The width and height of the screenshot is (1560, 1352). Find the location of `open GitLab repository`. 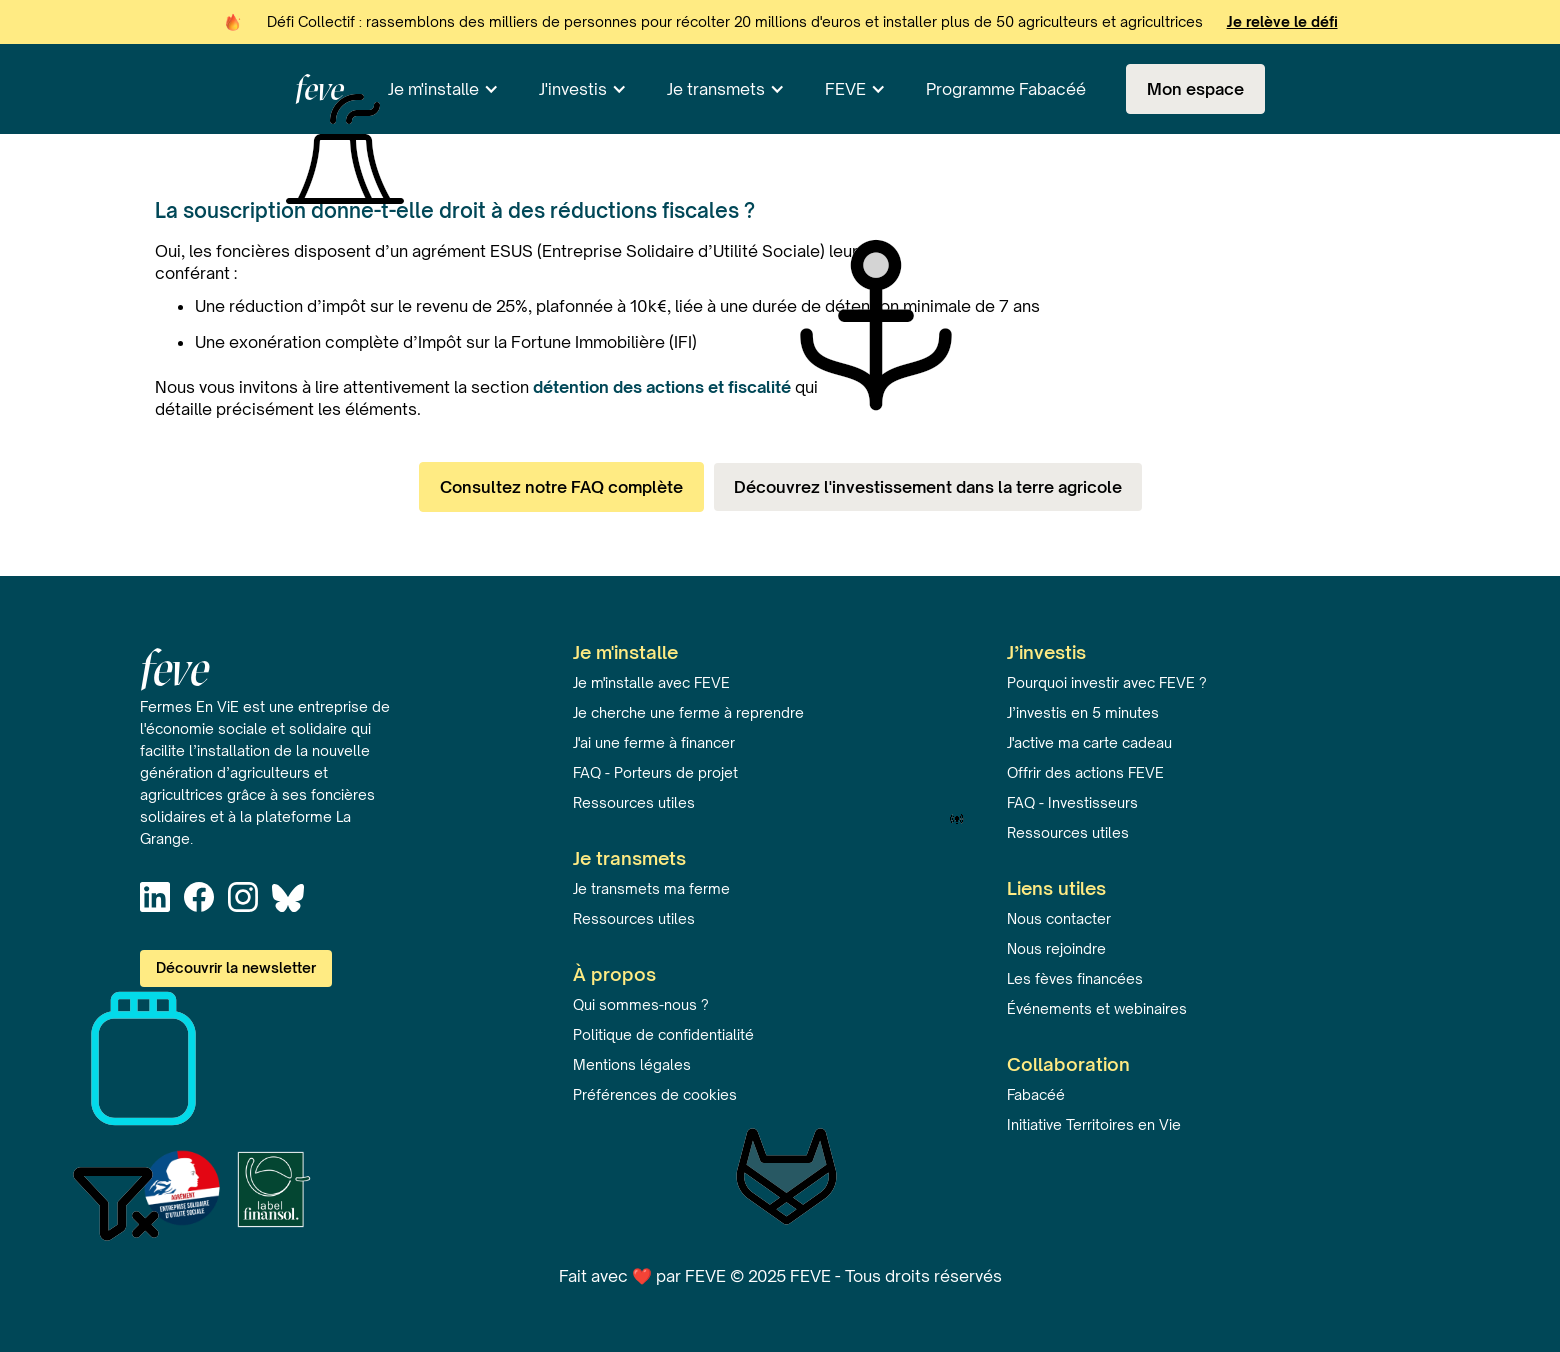

open GitLab repository is located at coordinates (786, 1174).